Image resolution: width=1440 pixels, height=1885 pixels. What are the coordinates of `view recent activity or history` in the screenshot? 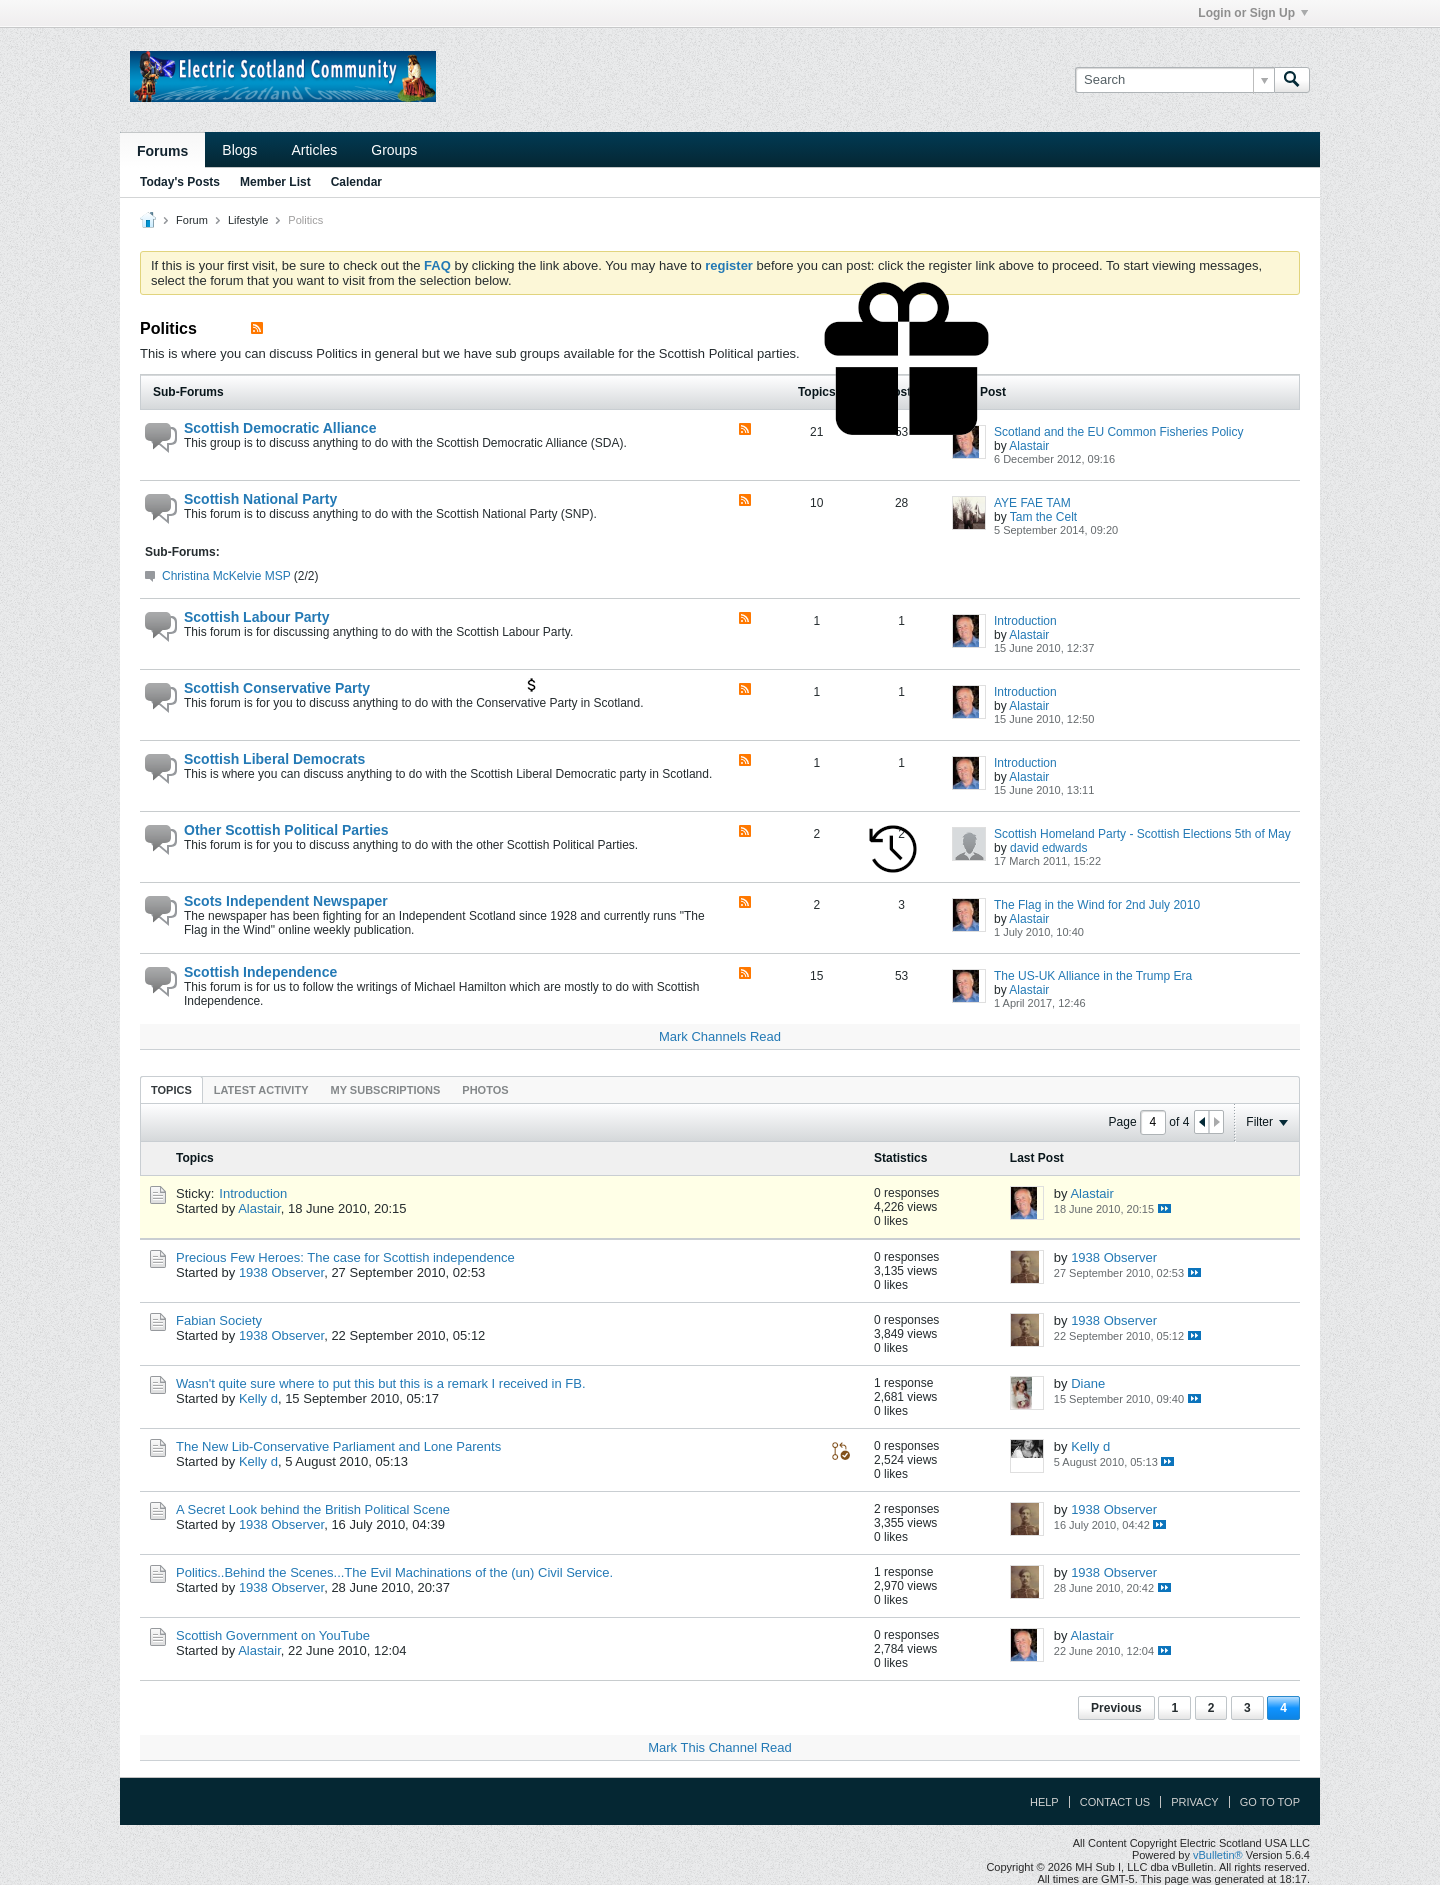 It's located at (893, 849).